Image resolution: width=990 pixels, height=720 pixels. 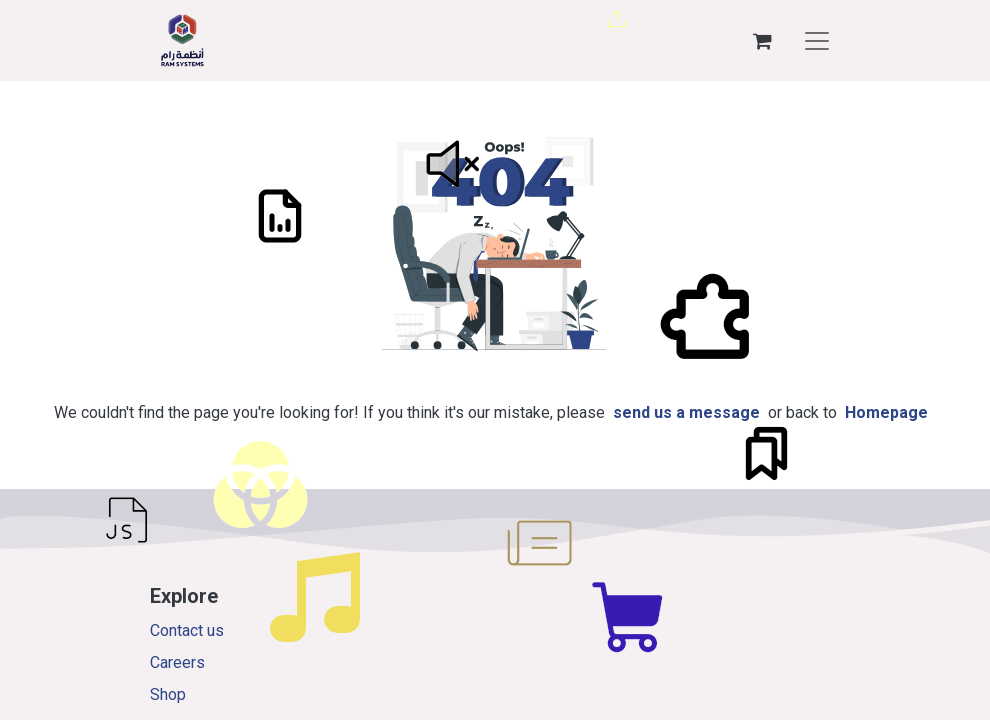 I want to click on access plugins or extensions, so click(x=709, y=319).